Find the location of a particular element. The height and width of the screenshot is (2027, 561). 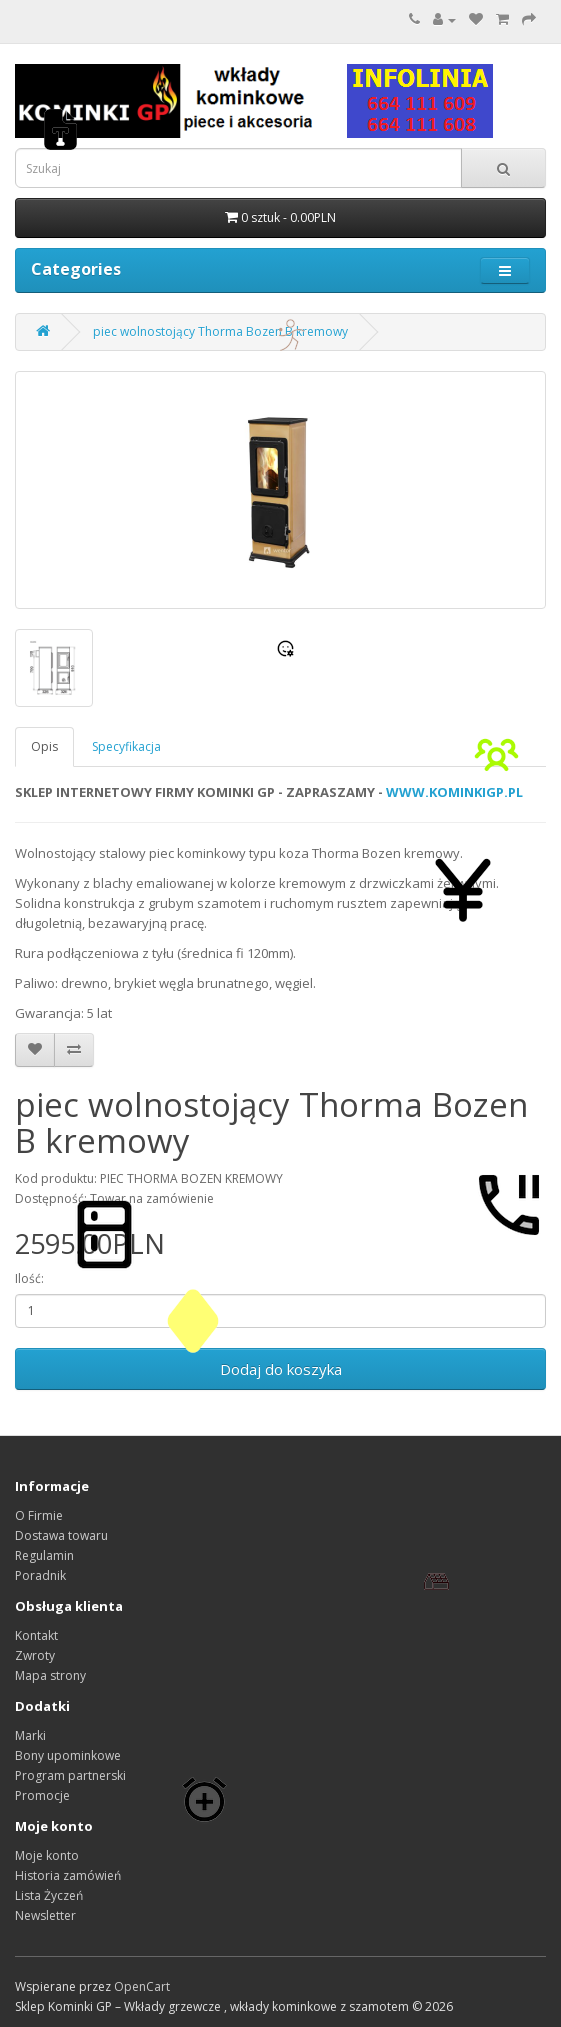

view solar panel or renewable energy settings is located at coordinates (436, 1582).